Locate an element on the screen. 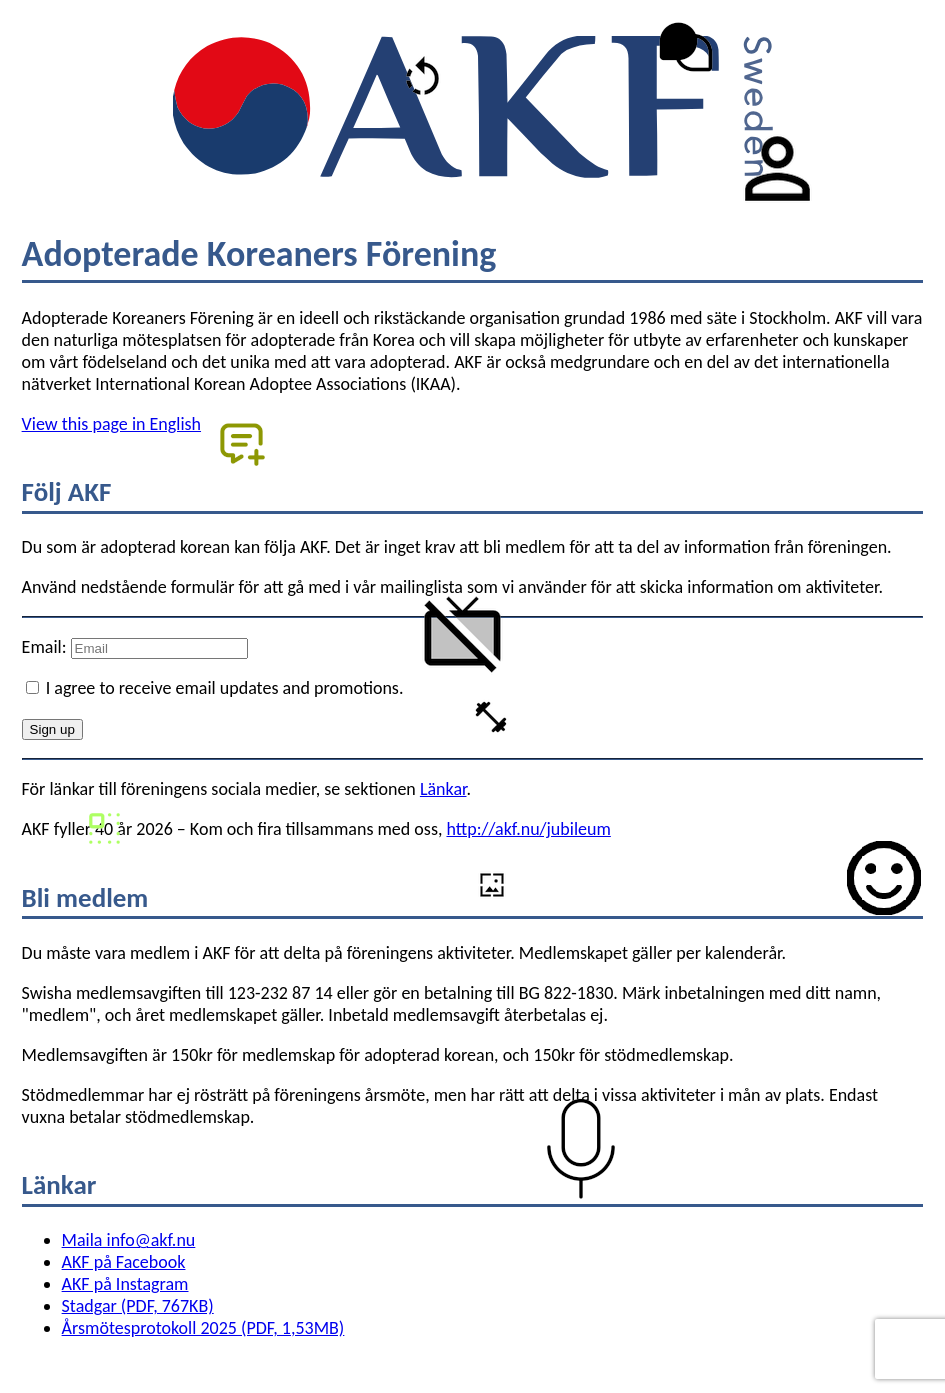 The image size is (945, 1393). change or set wallpaper is located at coordinates (492, 885).